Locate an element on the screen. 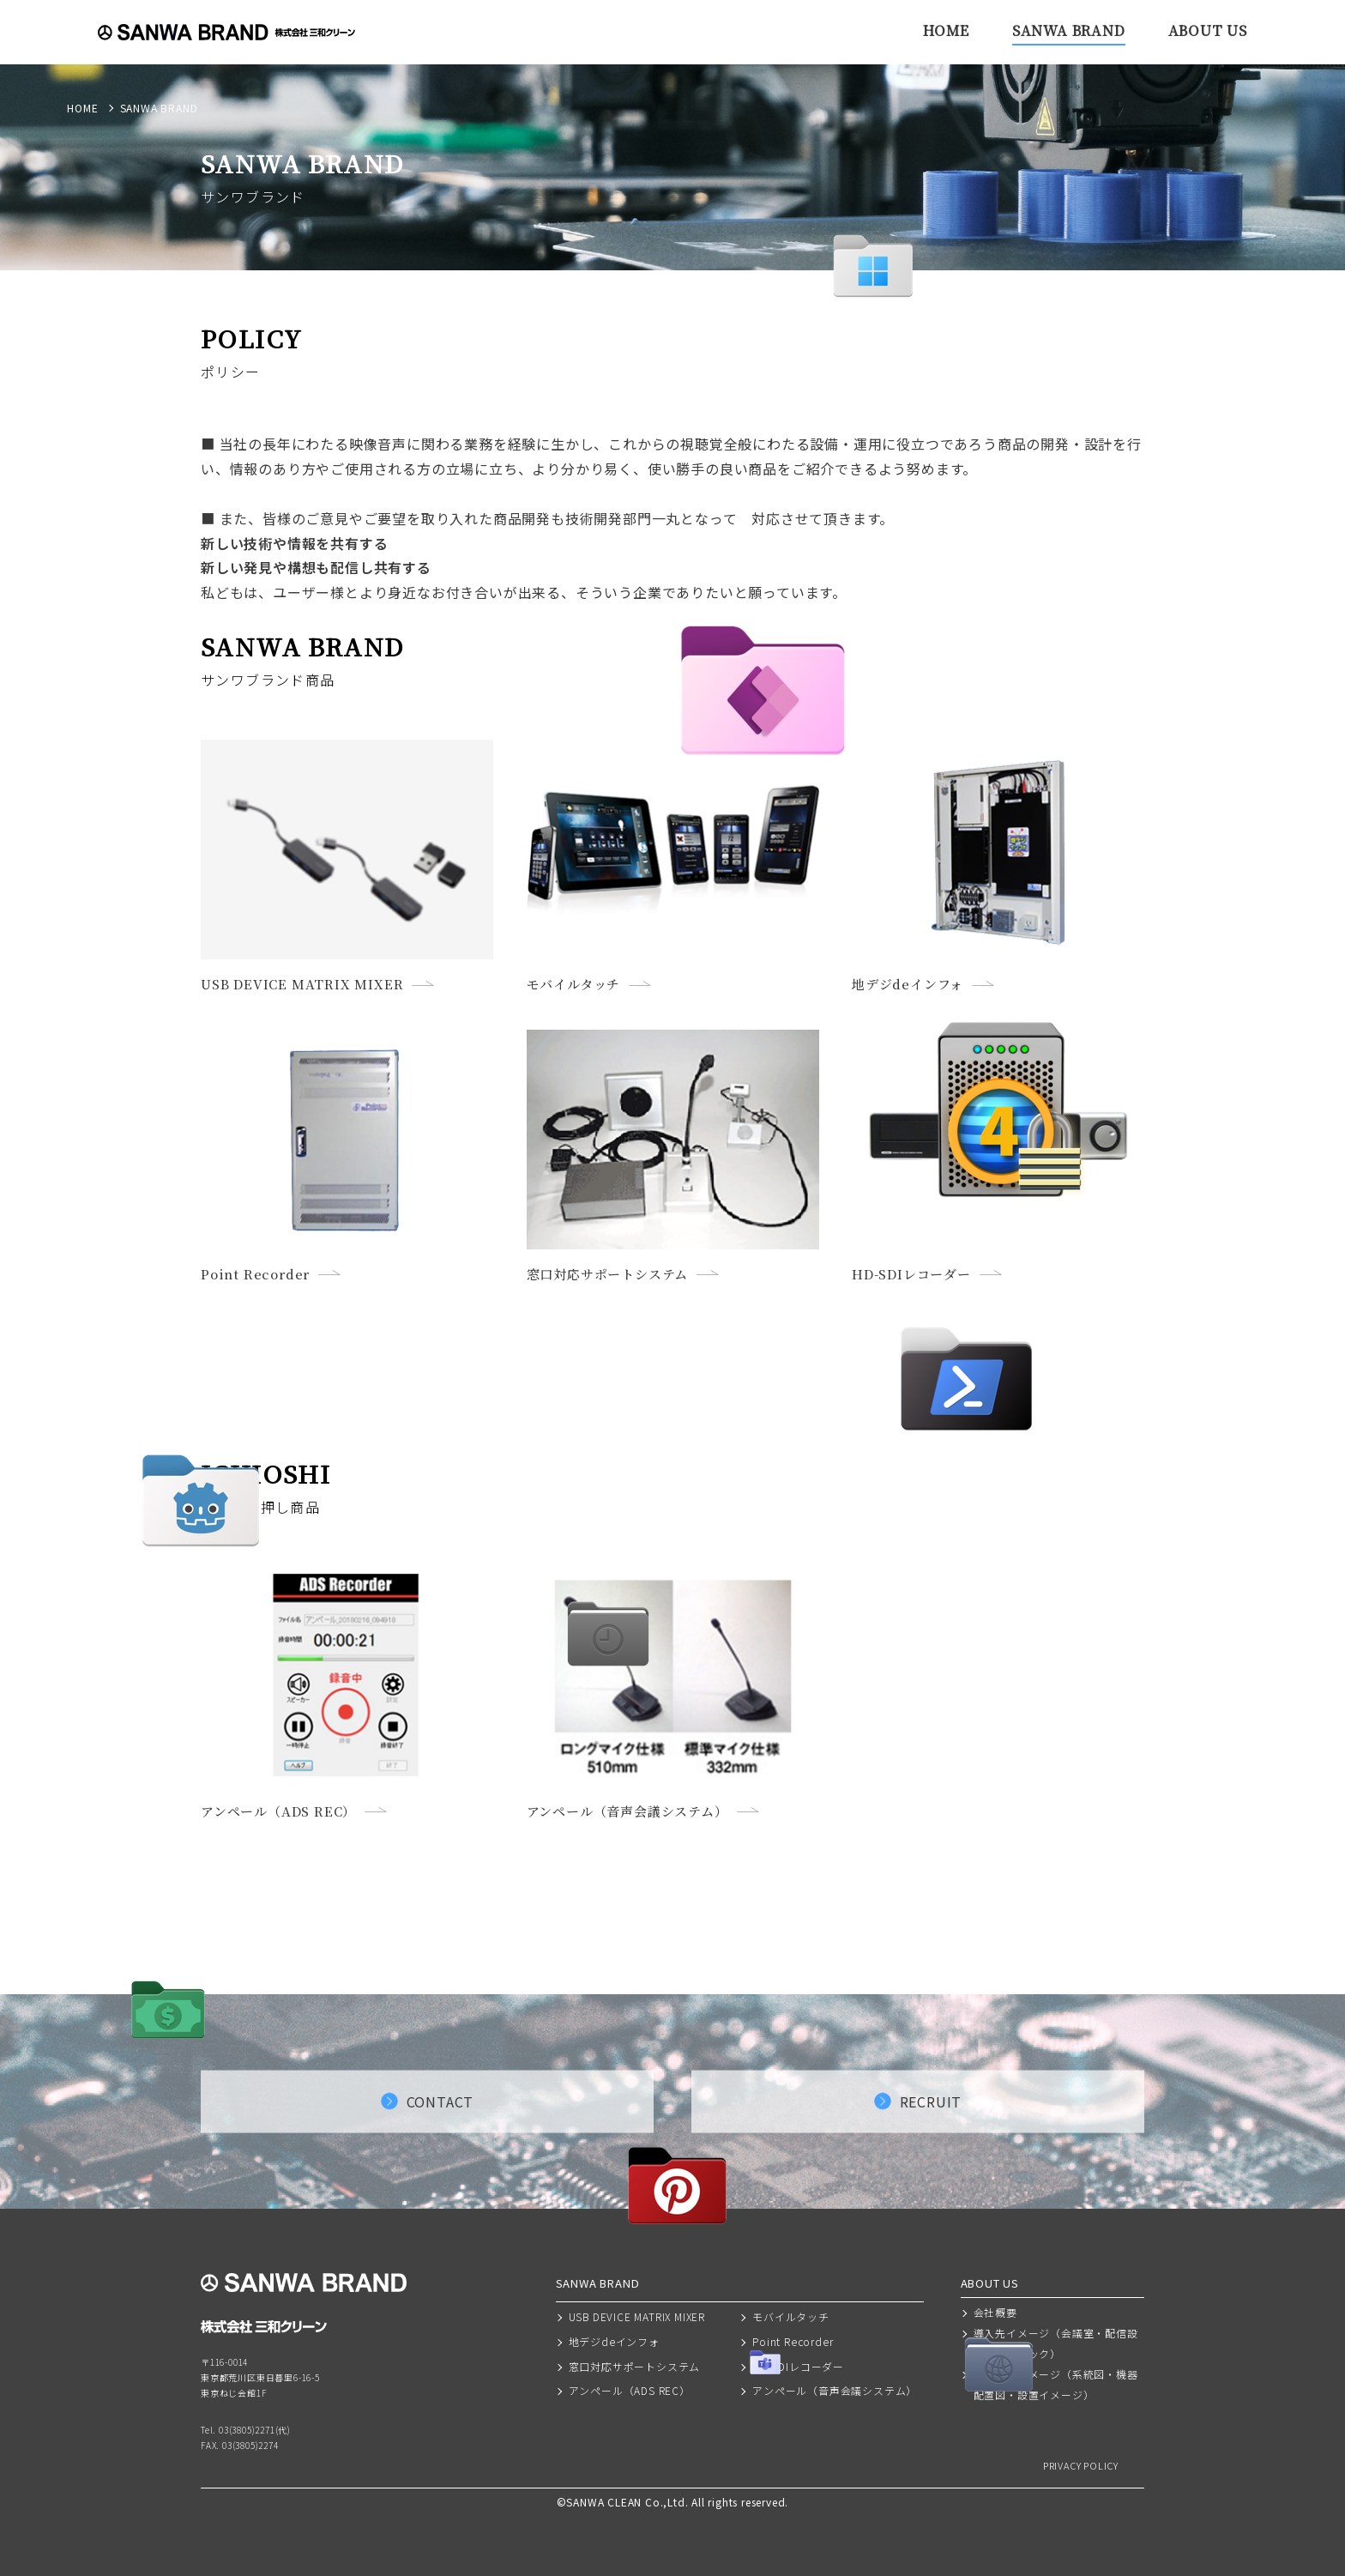  locked RAID 4 storage array is located at coordinates (1001, 1110).